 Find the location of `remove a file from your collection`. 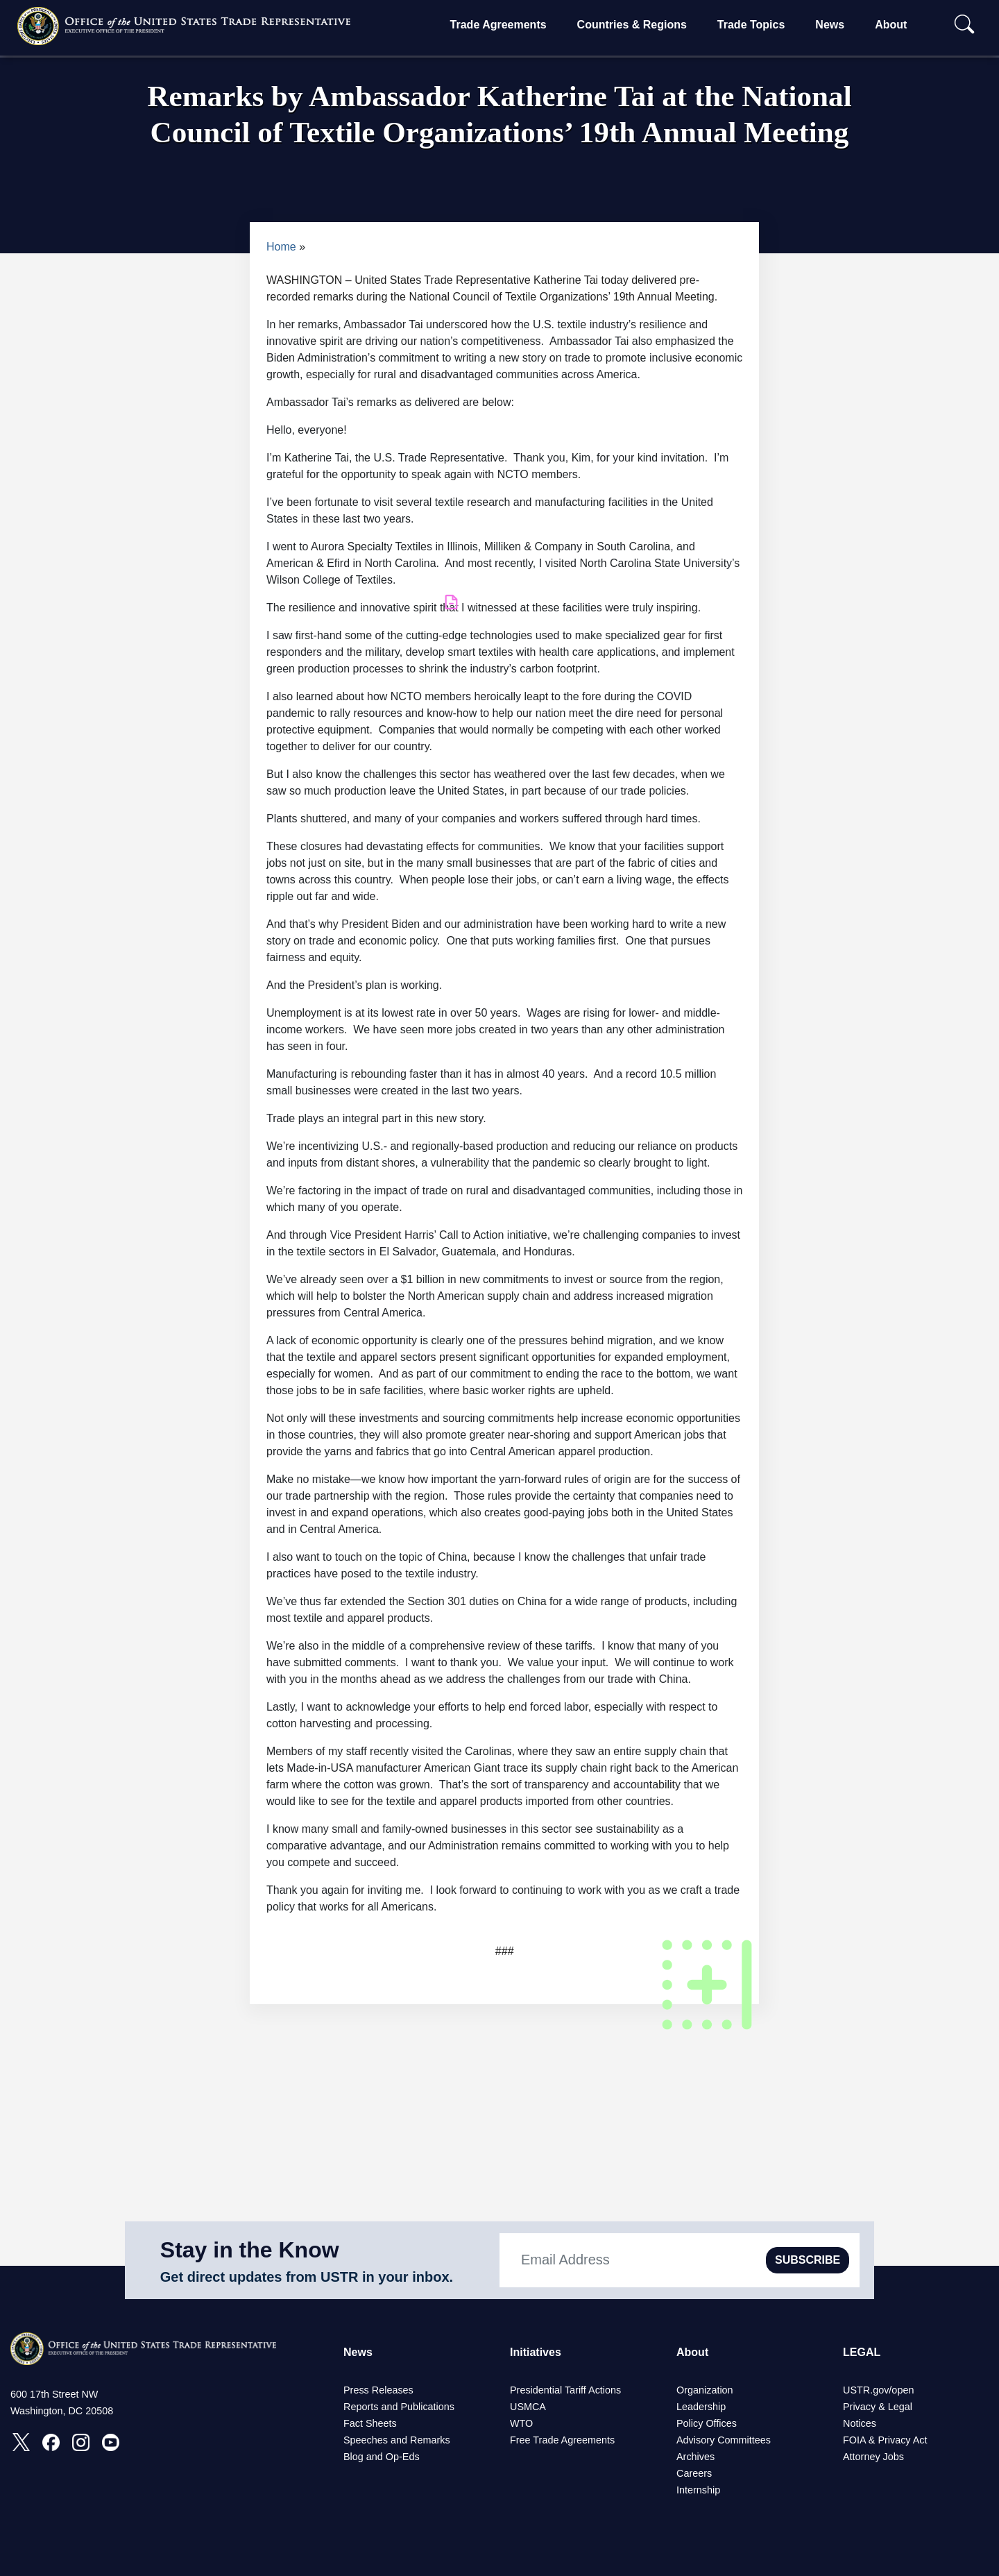

remove a file from your collection is located at coordinates (451, 602).